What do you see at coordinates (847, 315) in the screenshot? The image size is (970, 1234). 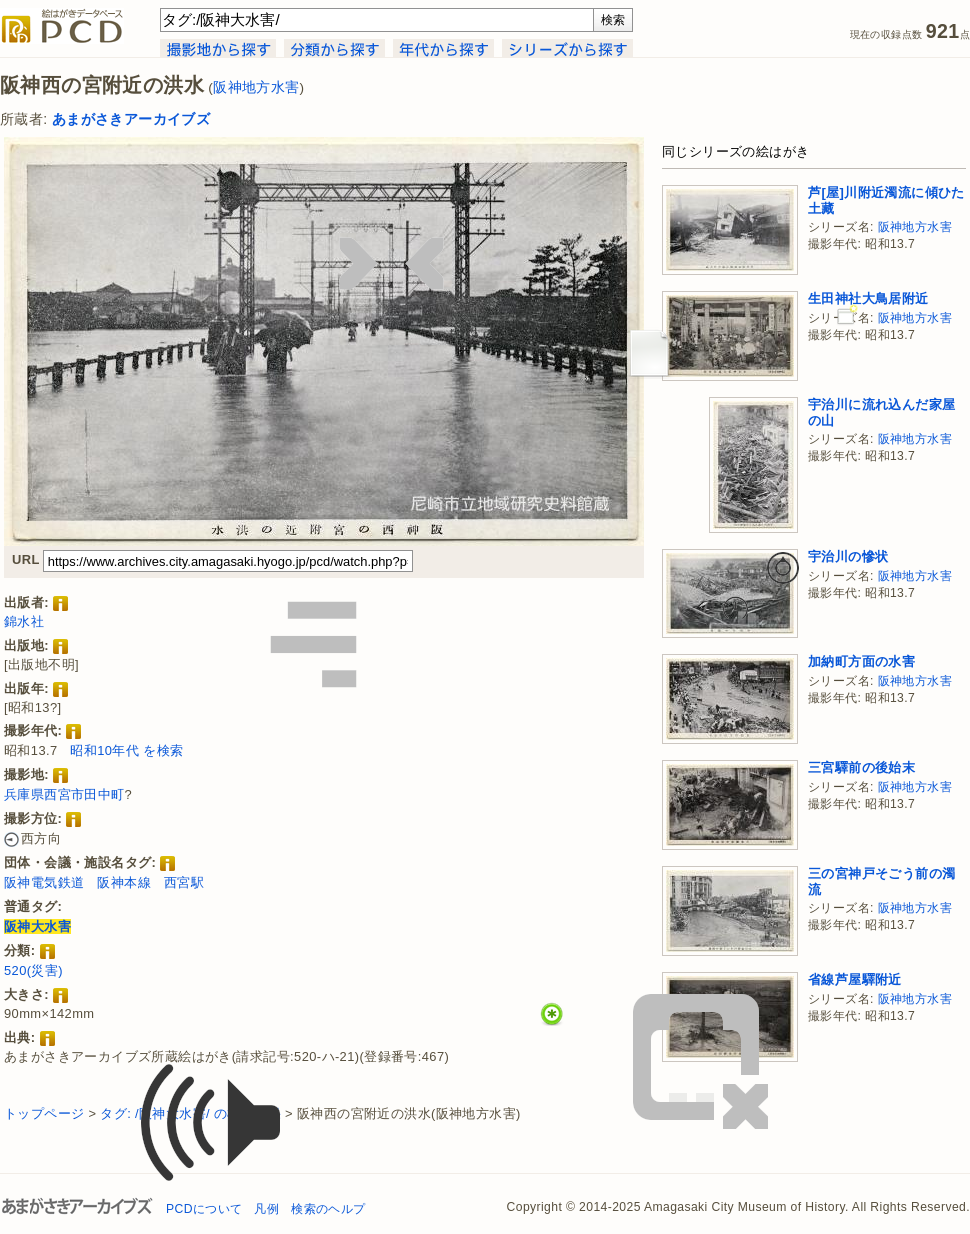 I see `open a new window` at bounding box center [847, 315].